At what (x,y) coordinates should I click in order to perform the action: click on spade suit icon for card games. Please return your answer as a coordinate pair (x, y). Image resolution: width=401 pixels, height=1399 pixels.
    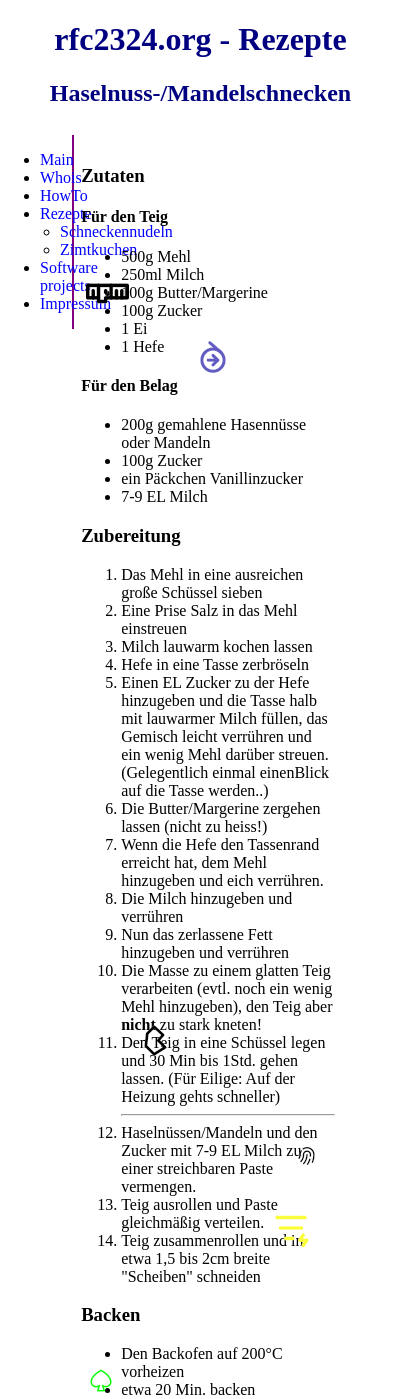
    Looking at the image, I should click on (101, 1381).